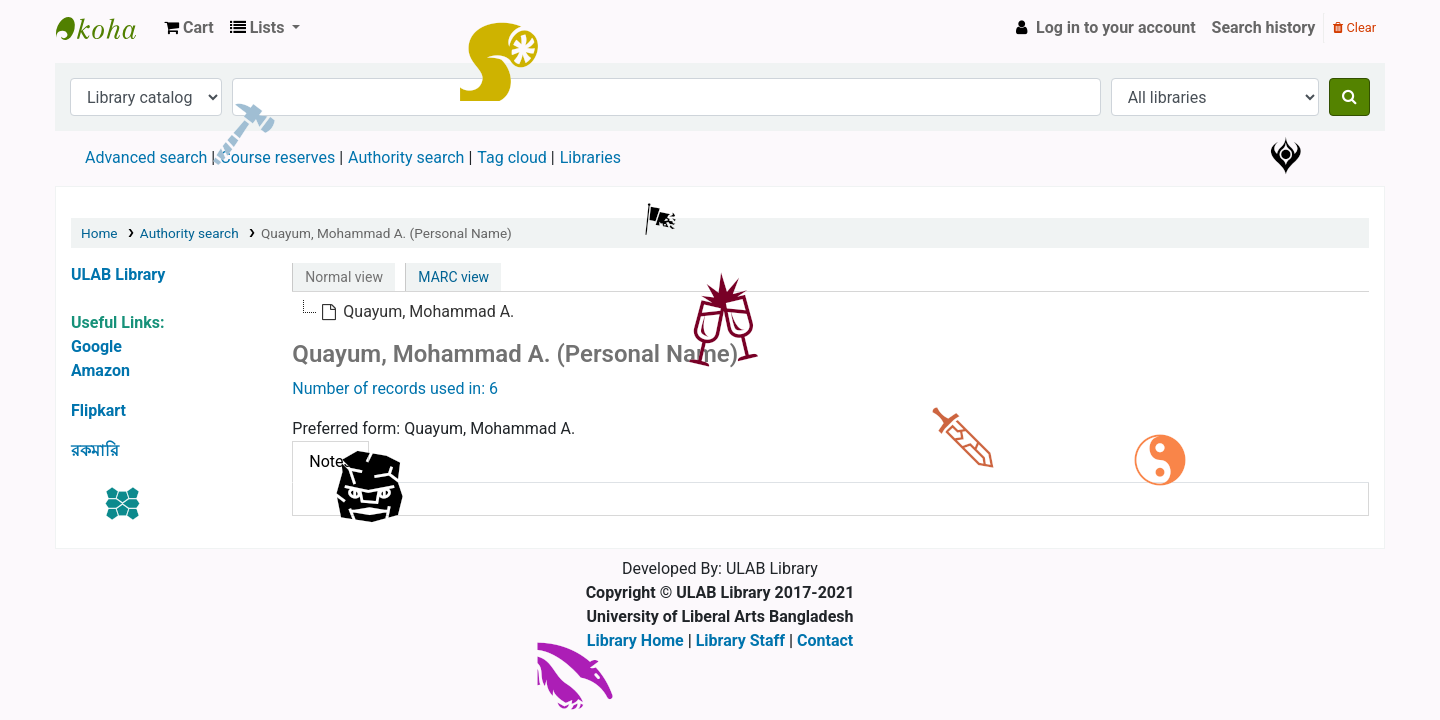 This screenshot has height=720, width=1440. What do you see at coordinates (122, 503) in the screenshot?
I see `decorative geometric pattern element` at bounding box center [122, 503].